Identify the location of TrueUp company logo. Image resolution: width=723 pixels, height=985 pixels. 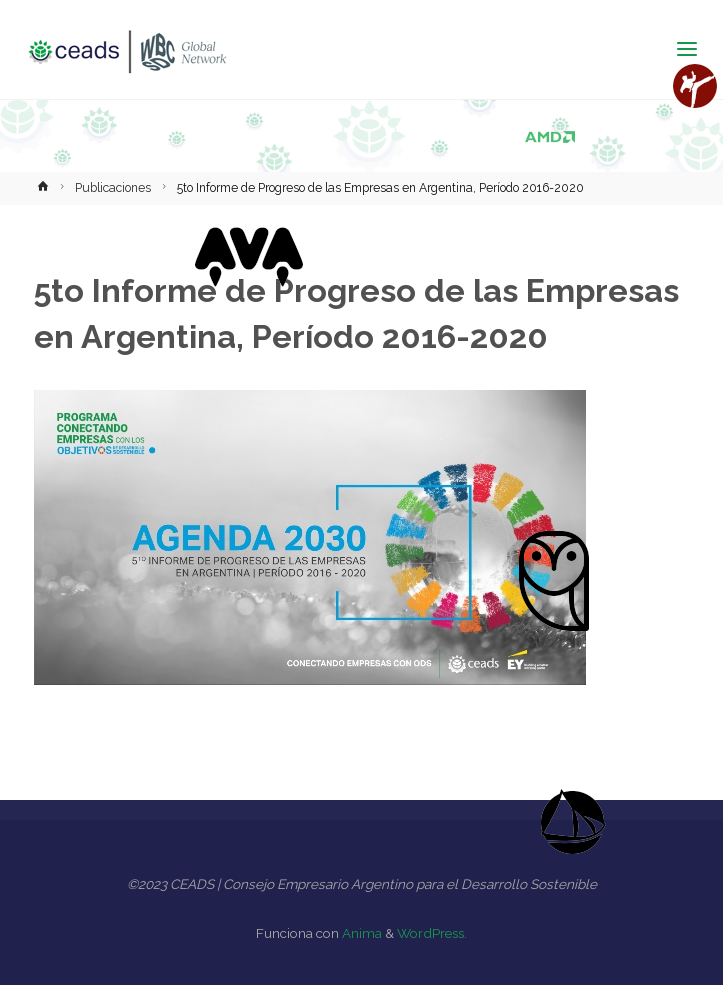
(554, 581).